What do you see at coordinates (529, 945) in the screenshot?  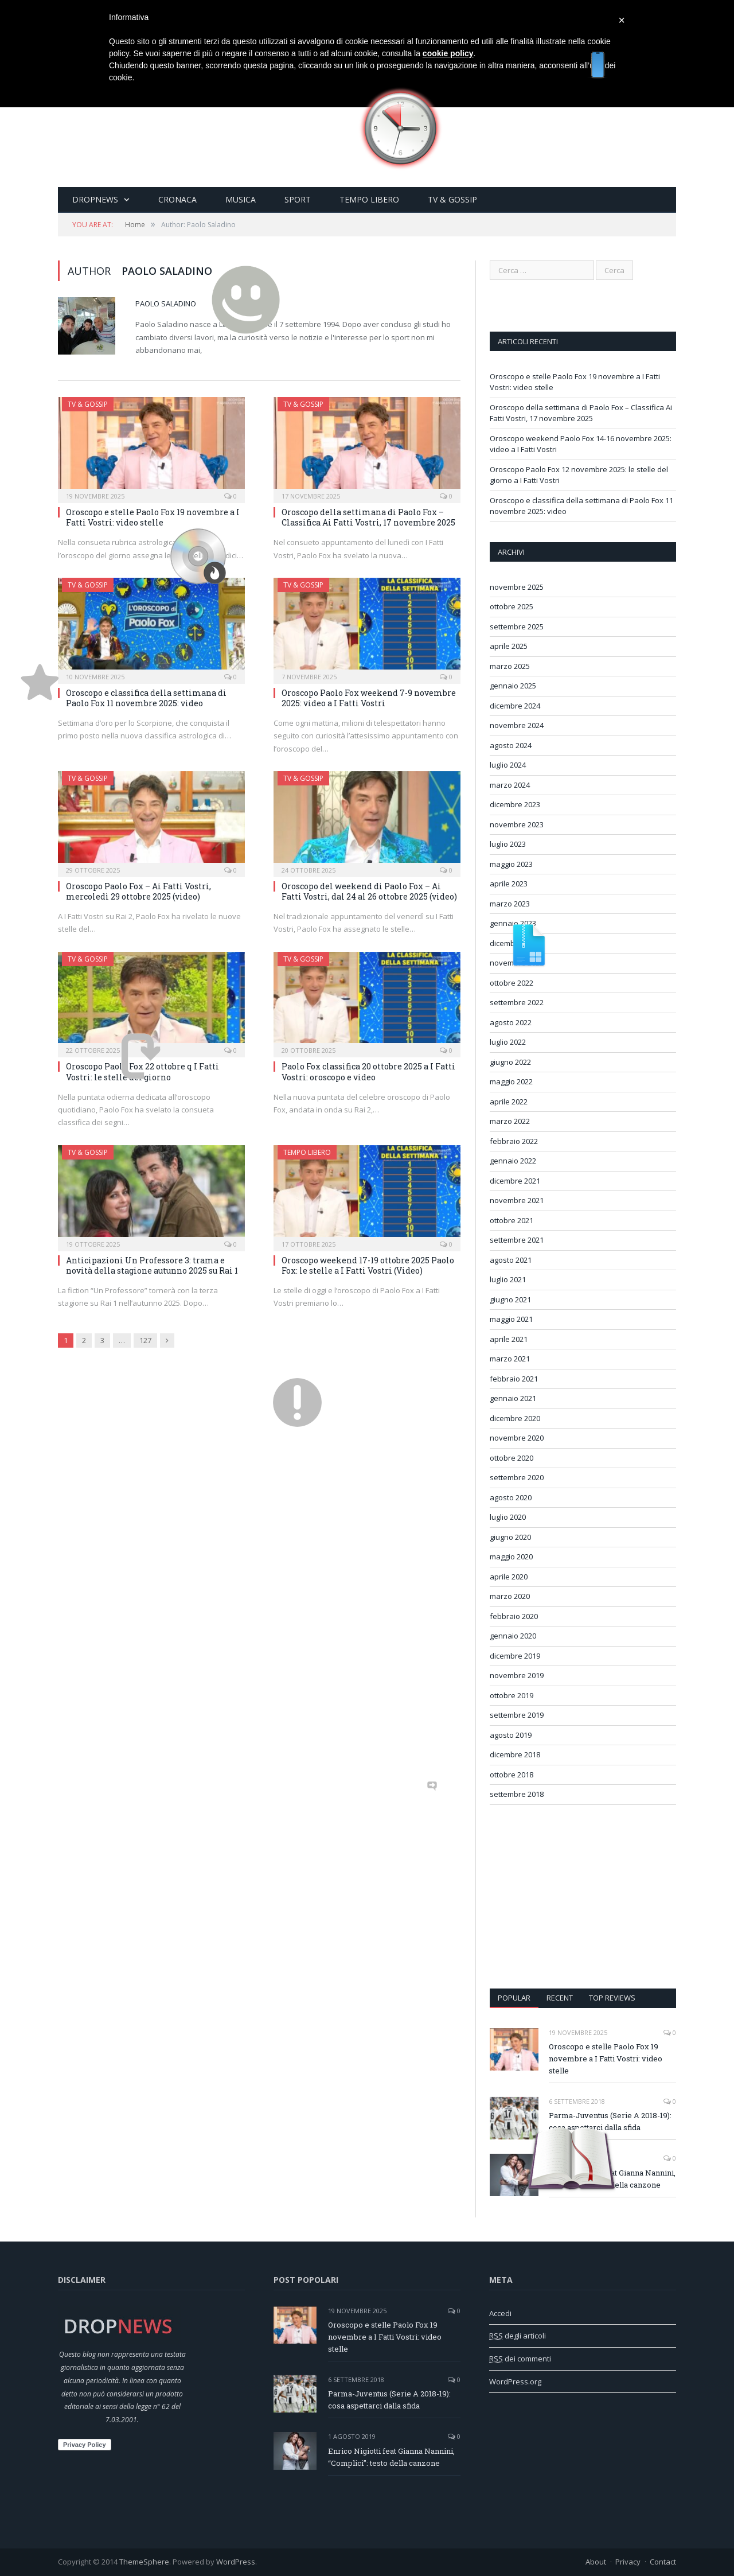 I see `windows imaging format archive file` at bounding box center [529, 945].